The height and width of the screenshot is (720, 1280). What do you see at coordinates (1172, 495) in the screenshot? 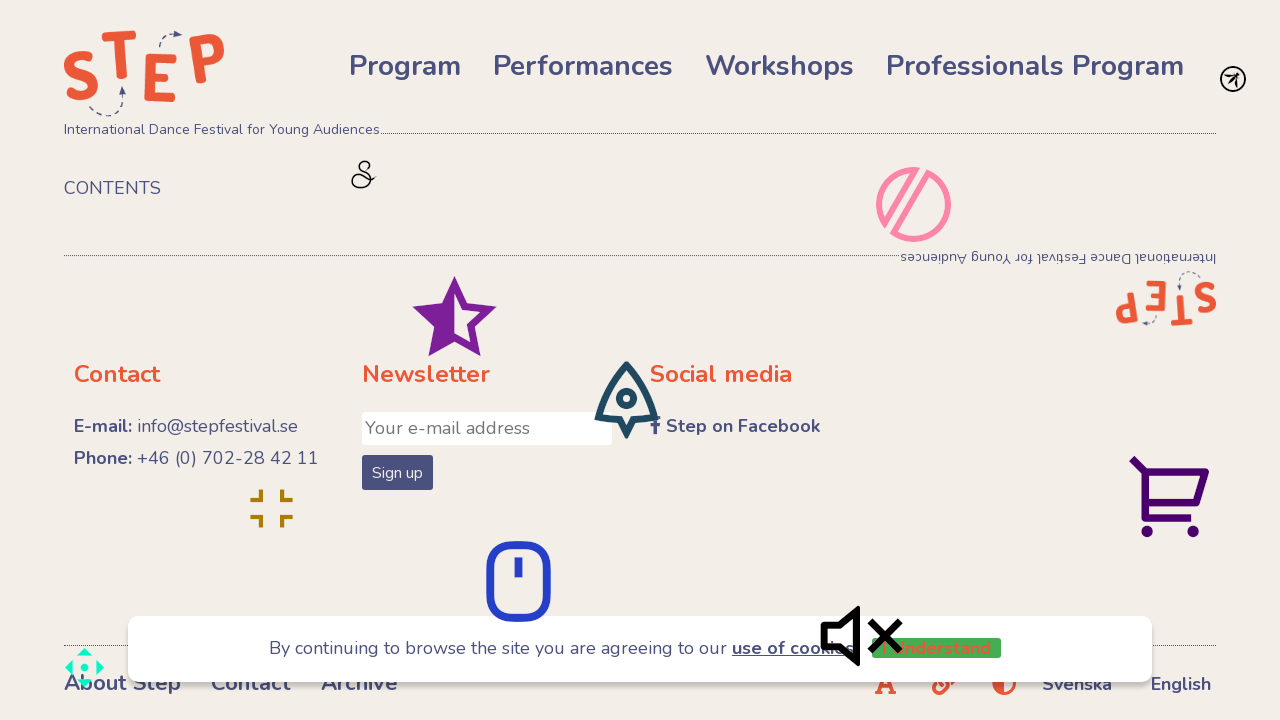
I see `view your shopping cart` at bounding box center [1172, 495].